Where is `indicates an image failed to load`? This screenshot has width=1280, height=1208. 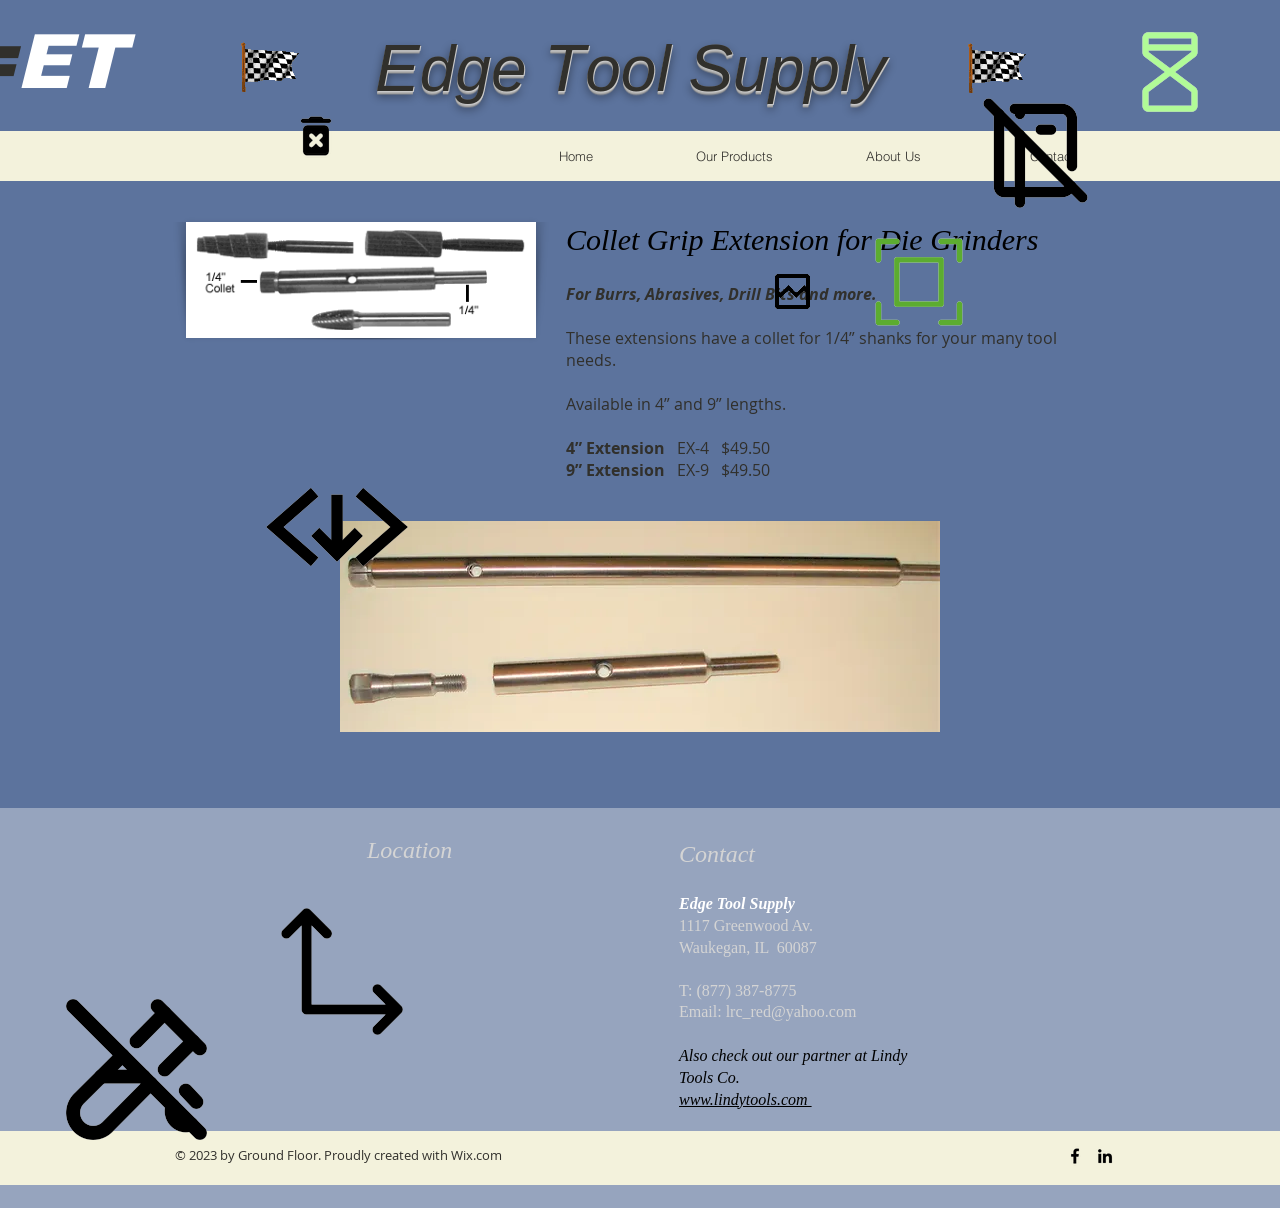 indicates an image failed to load is located at coordinates (792, 291).